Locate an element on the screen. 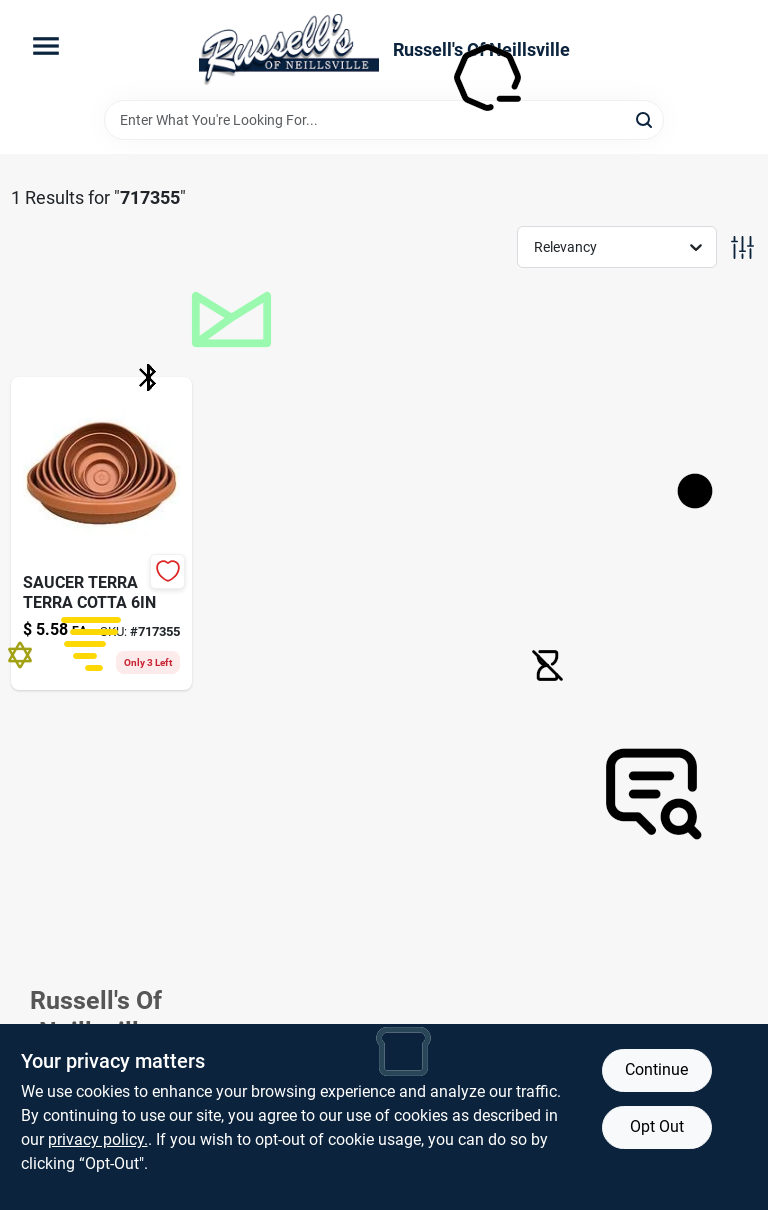  indicates tornado warning or severe weather alert is located at coordinates (91, 644).